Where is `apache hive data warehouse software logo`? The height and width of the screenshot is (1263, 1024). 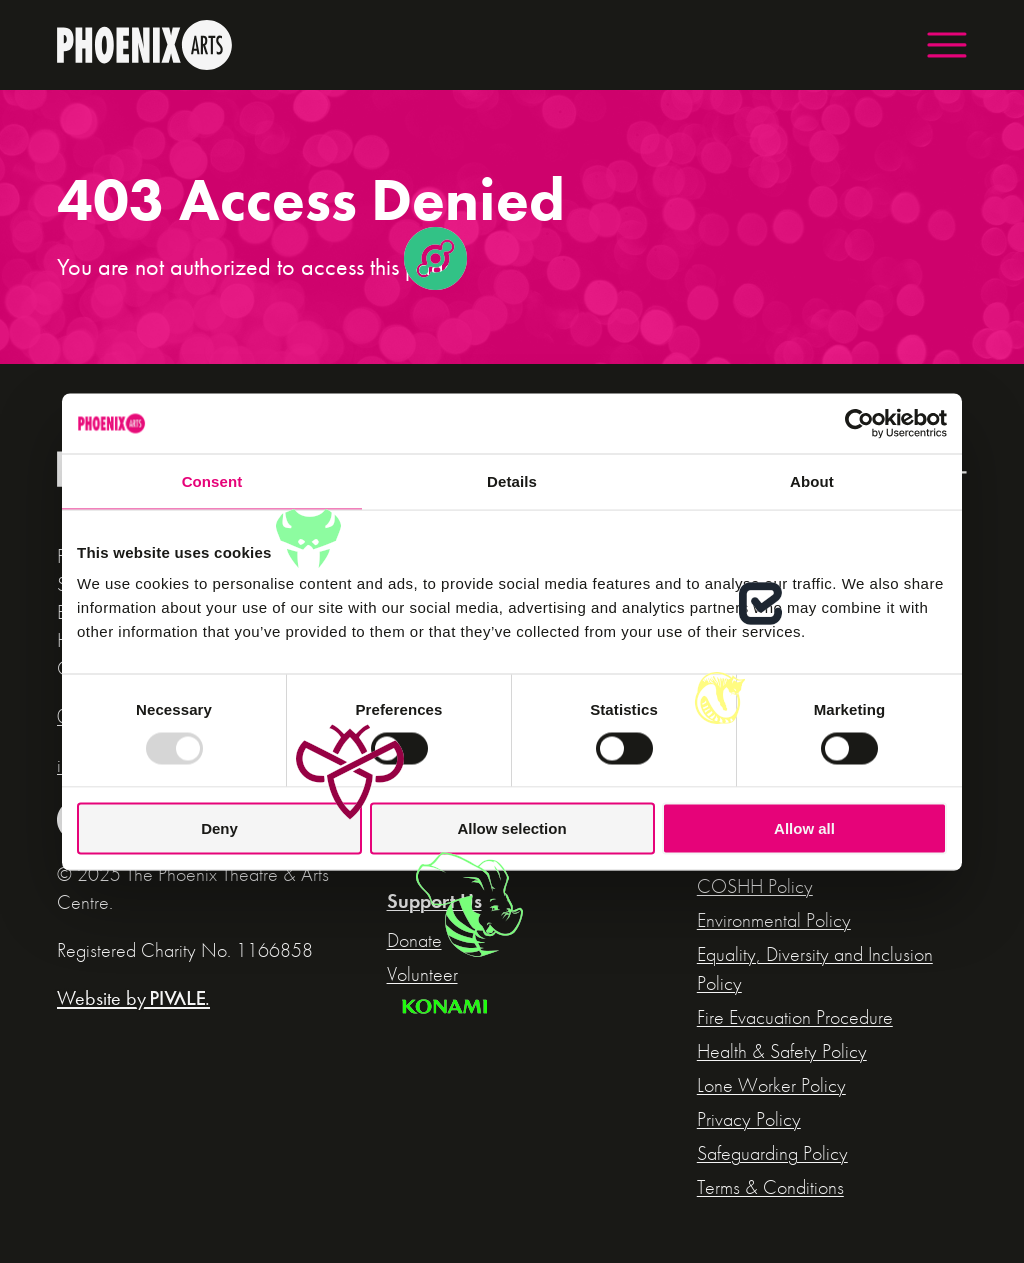 apache hive data warehouse software logo is located at coordinates (469, 904).